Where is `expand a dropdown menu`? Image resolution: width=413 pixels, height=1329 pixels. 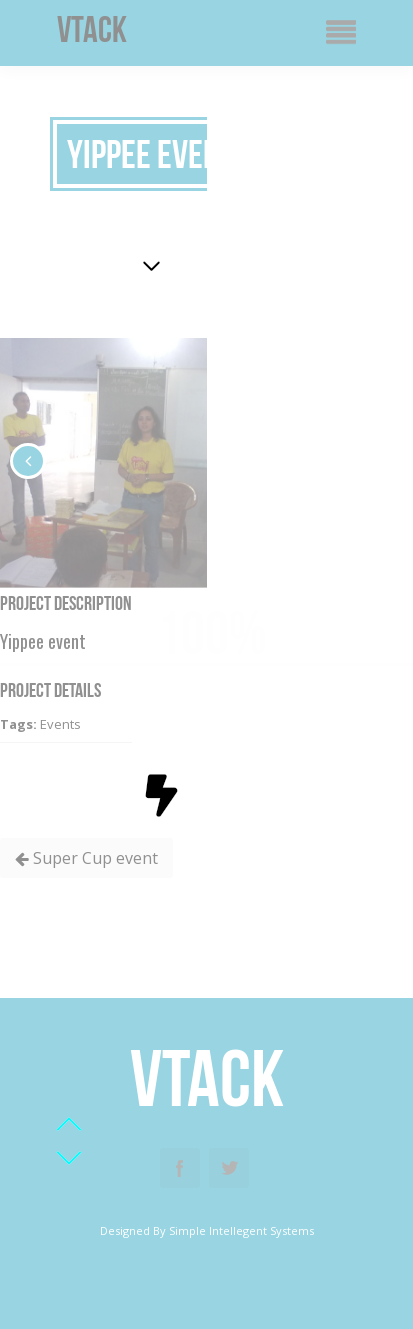
expand a dropdown menu is located at coordinates (151, 265).